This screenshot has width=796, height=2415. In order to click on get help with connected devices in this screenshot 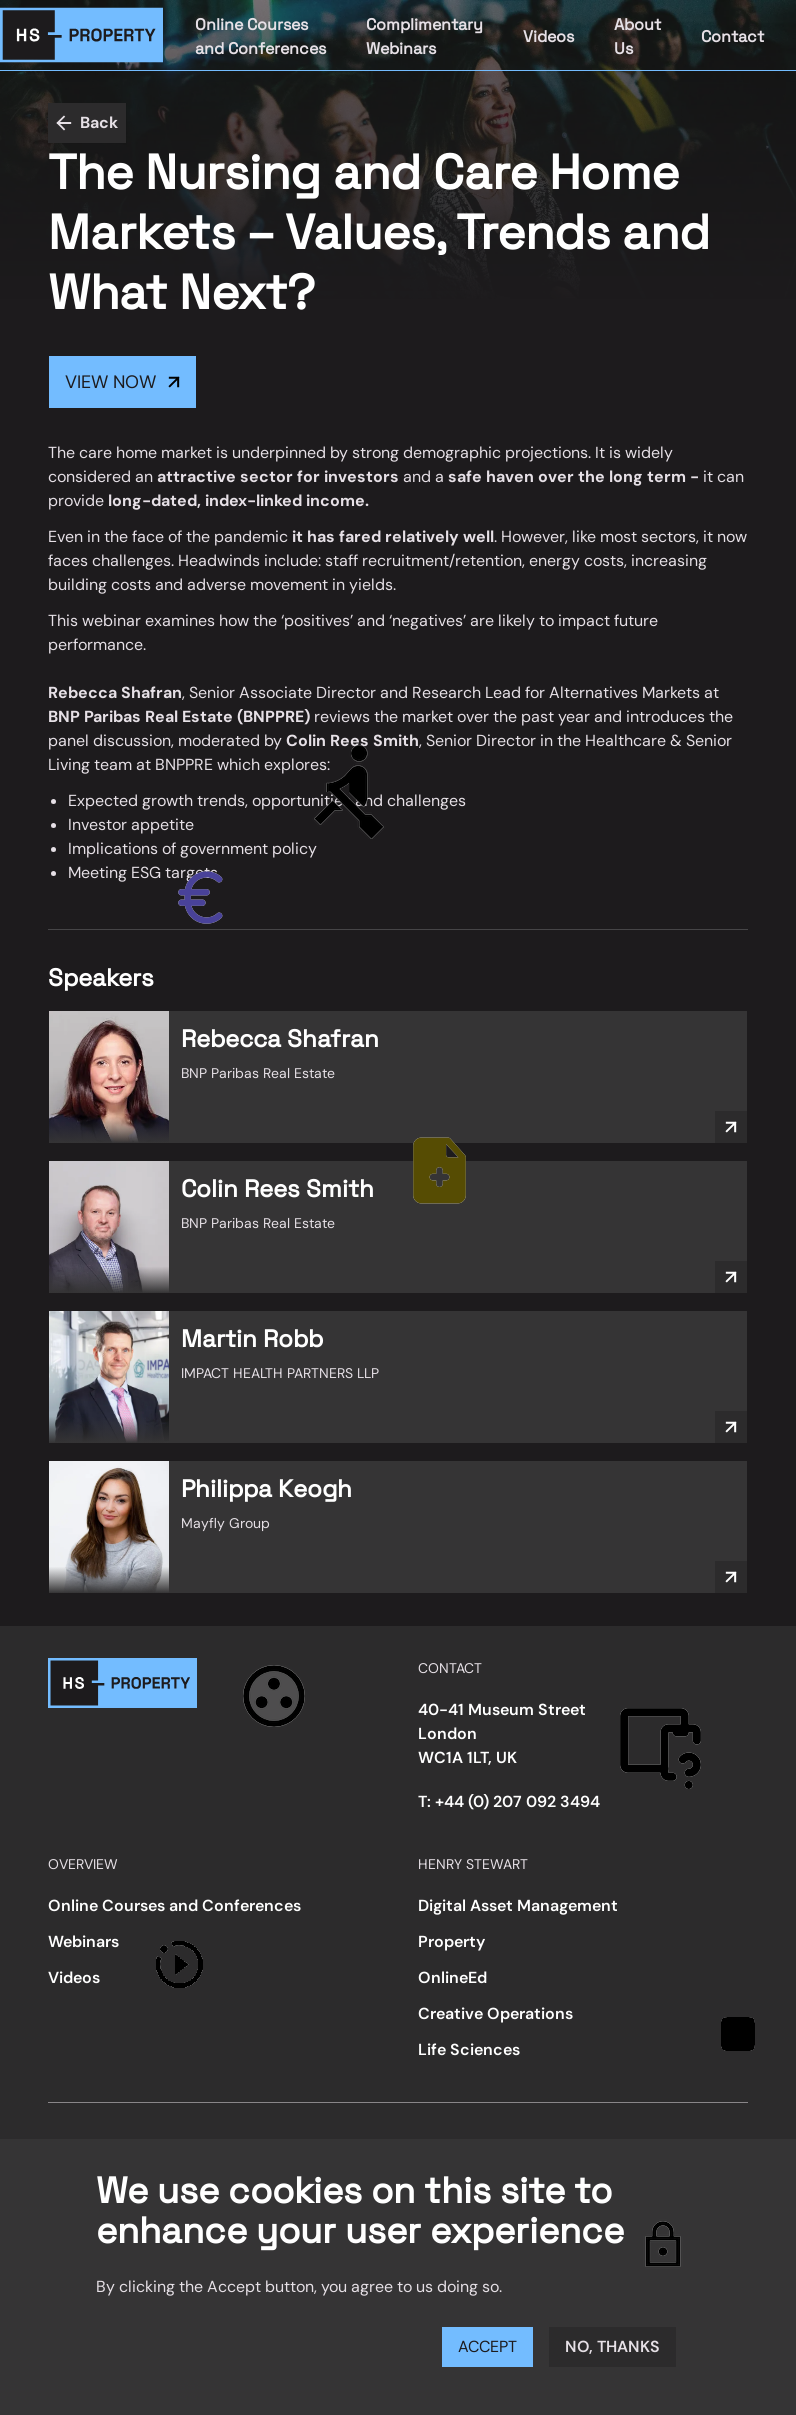, I will do `click(660, 1744)`.